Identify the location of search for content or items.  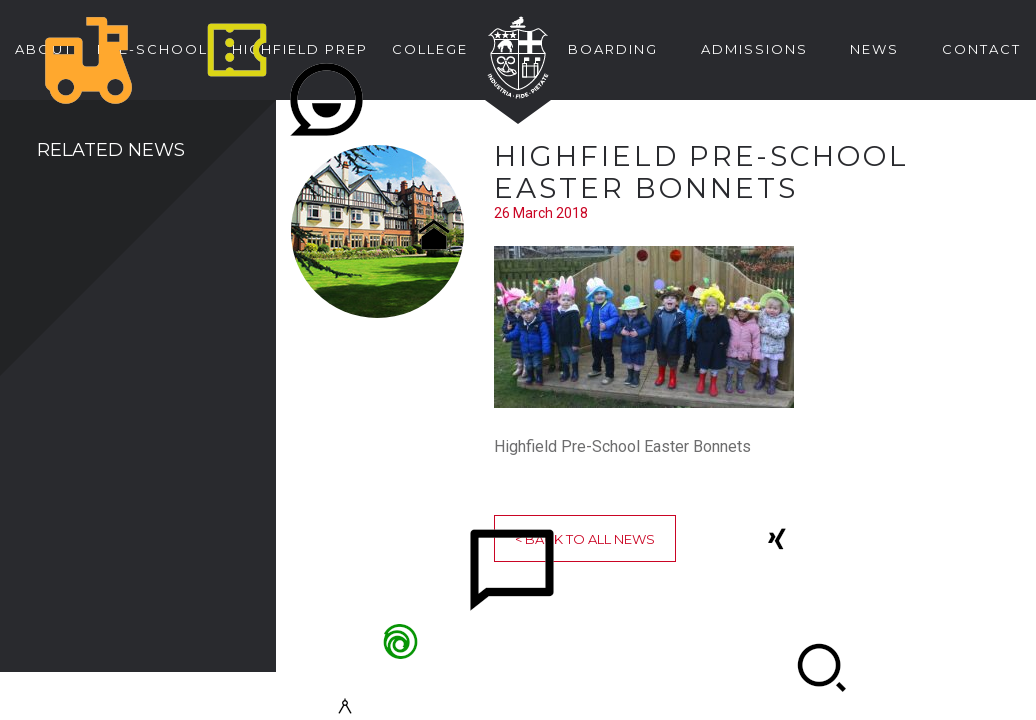
(821, 667).